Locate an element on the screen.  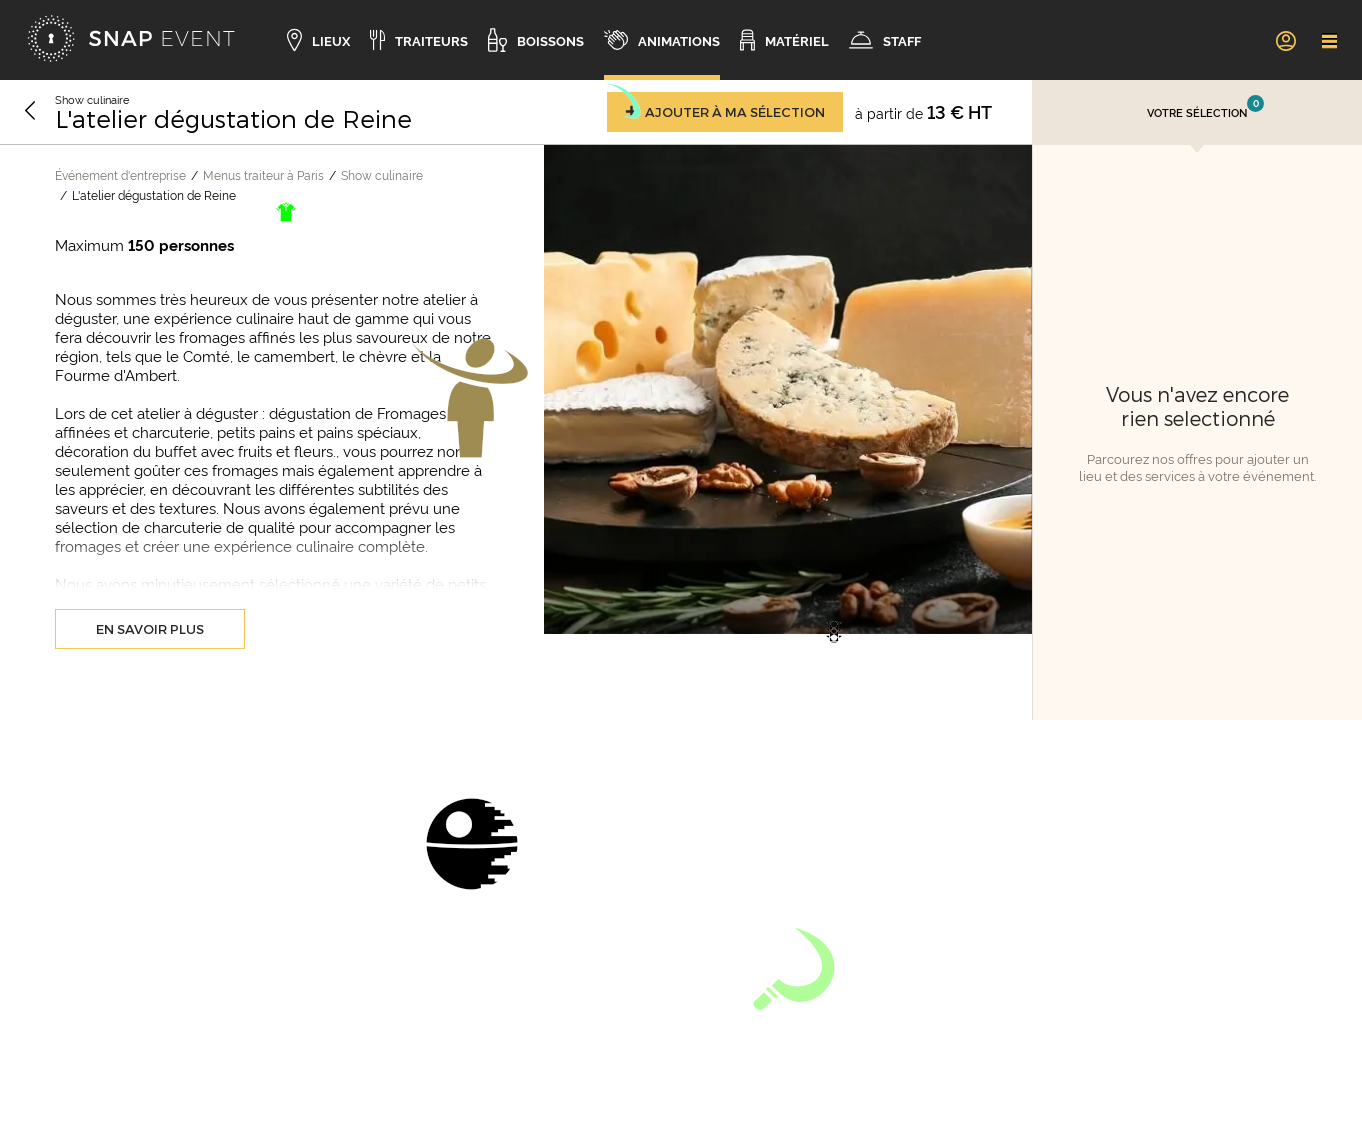
indicates caution or pending status is located at coordinates (834, 632).